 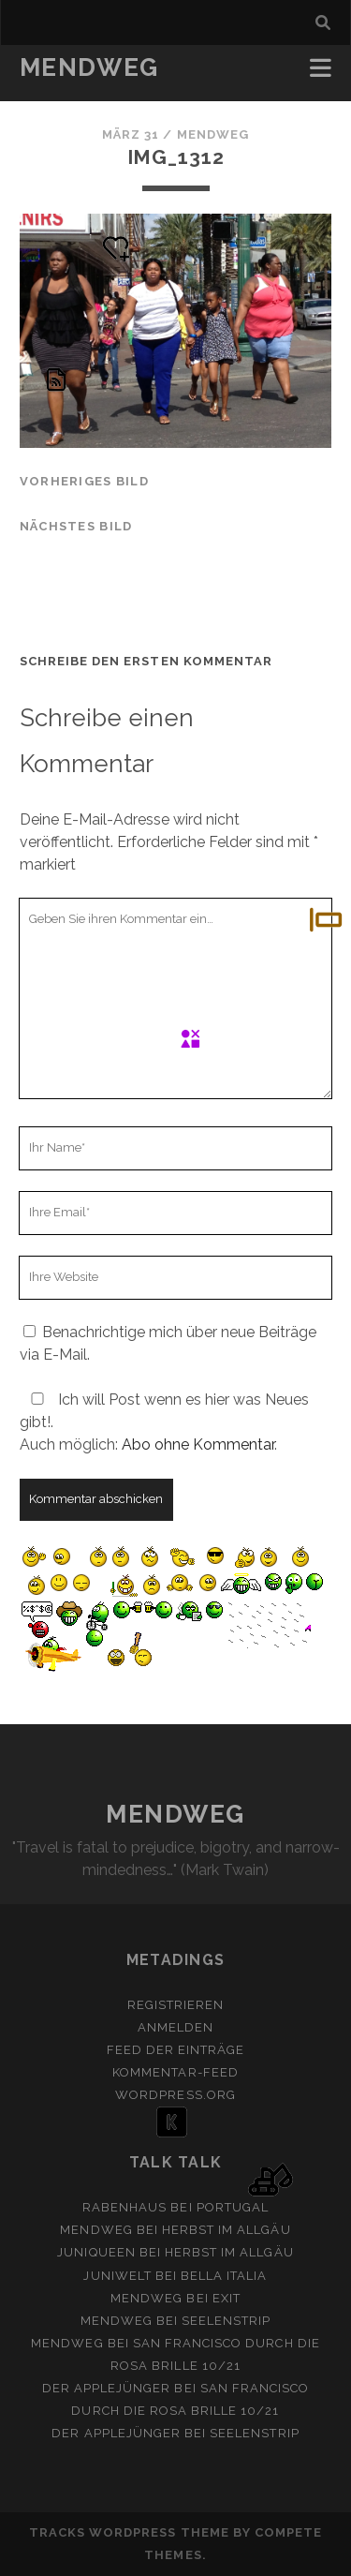 What do you see at coordinates (56, 380) in the screenshot?
I see `view or manage RSS feed file` at bounding box center [56, 380].